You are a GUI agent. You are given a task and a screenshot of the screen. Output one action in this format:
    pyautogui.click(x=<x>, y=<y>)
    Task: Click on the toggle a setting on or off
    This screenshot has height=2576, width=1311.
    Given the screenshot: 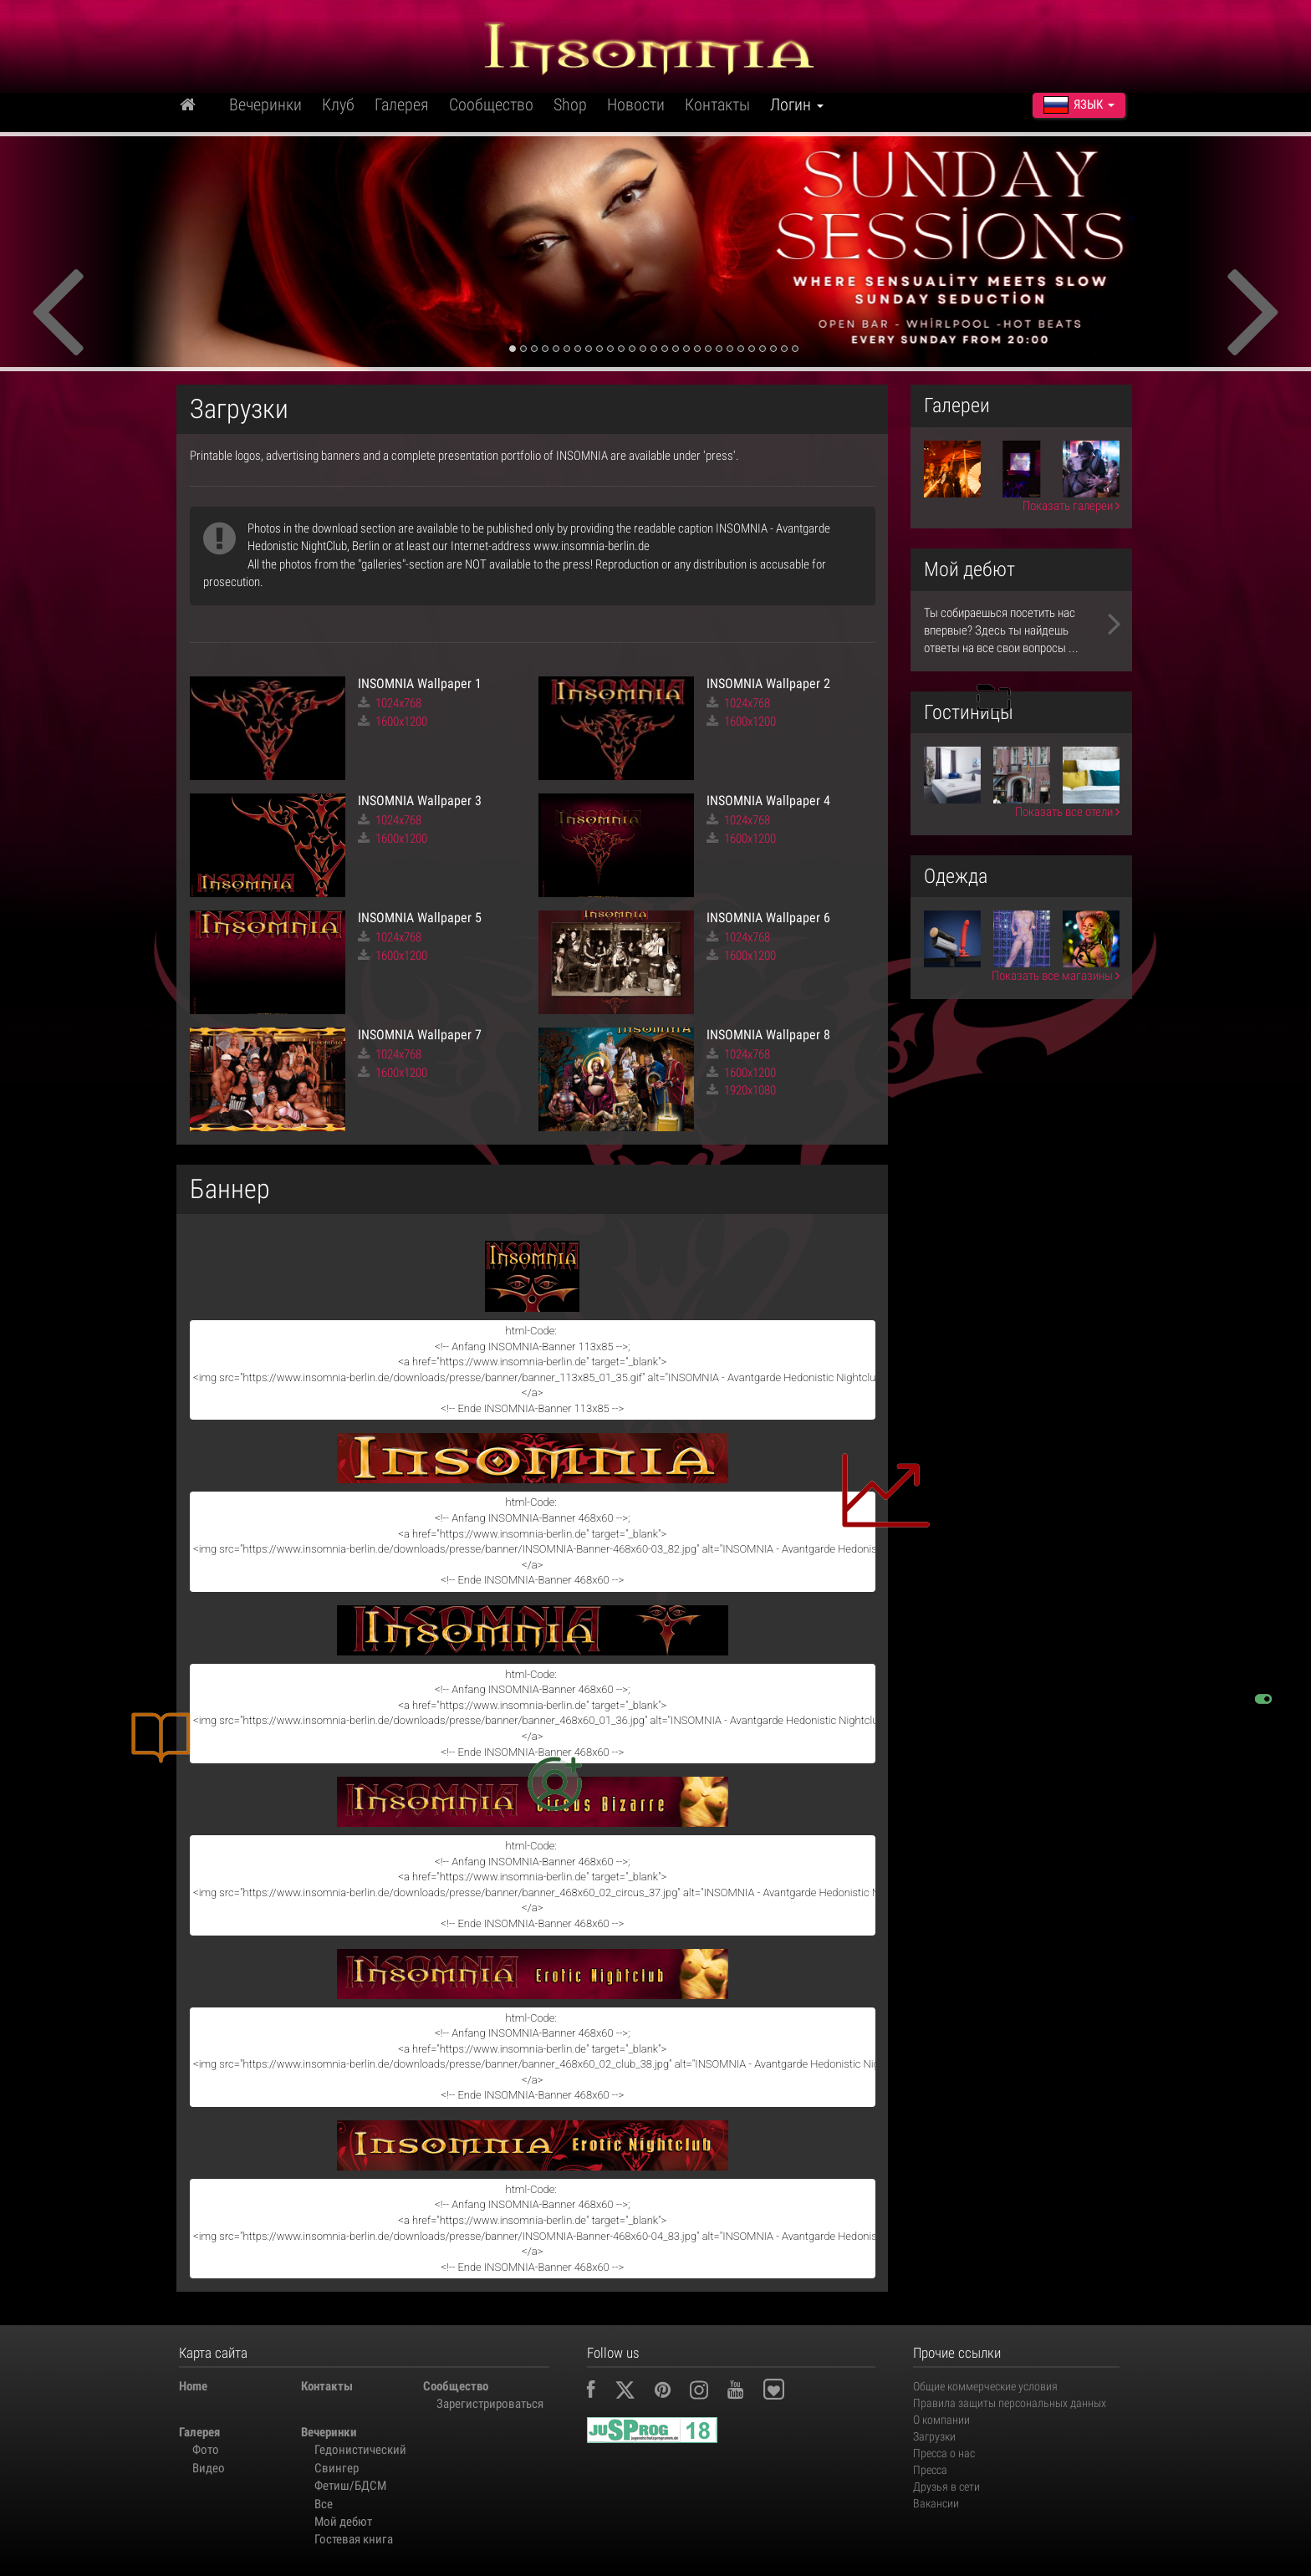 What is the action you would take?
    pyautogui.click(x=1263, y=1699)
    